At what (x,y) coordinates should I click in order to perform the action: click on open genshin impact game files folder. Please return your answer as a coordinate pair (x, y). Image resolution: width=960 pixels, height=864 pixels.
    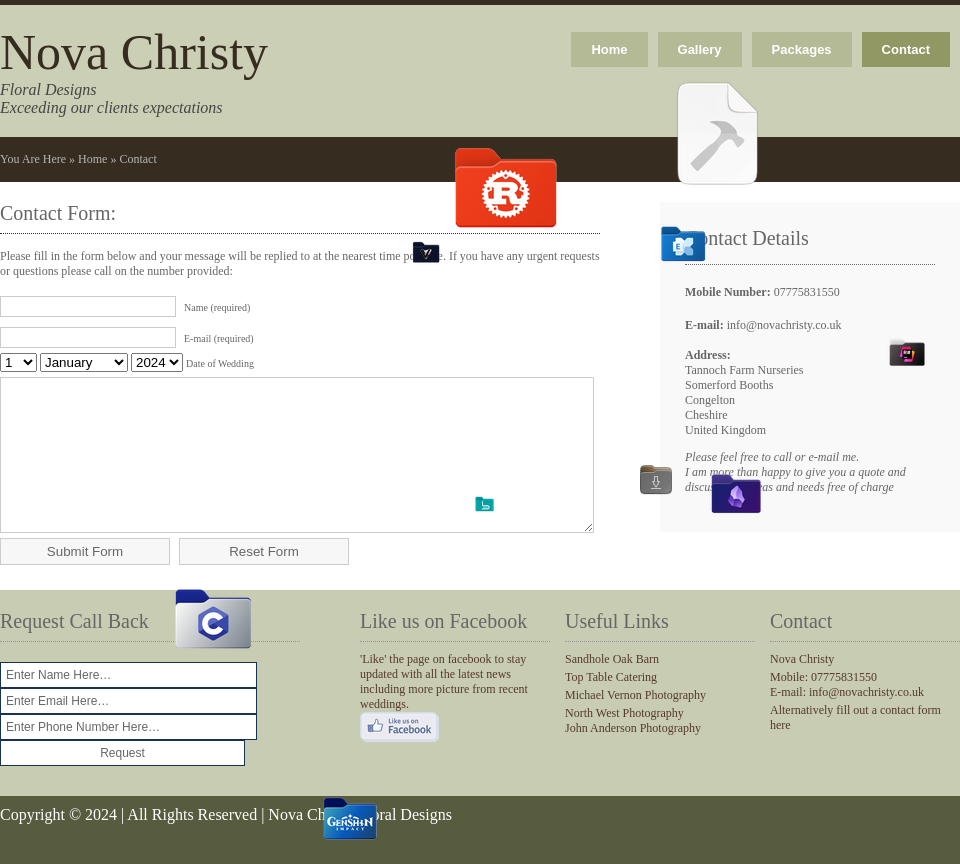
    Looking at the image, I should click on (350, 820).